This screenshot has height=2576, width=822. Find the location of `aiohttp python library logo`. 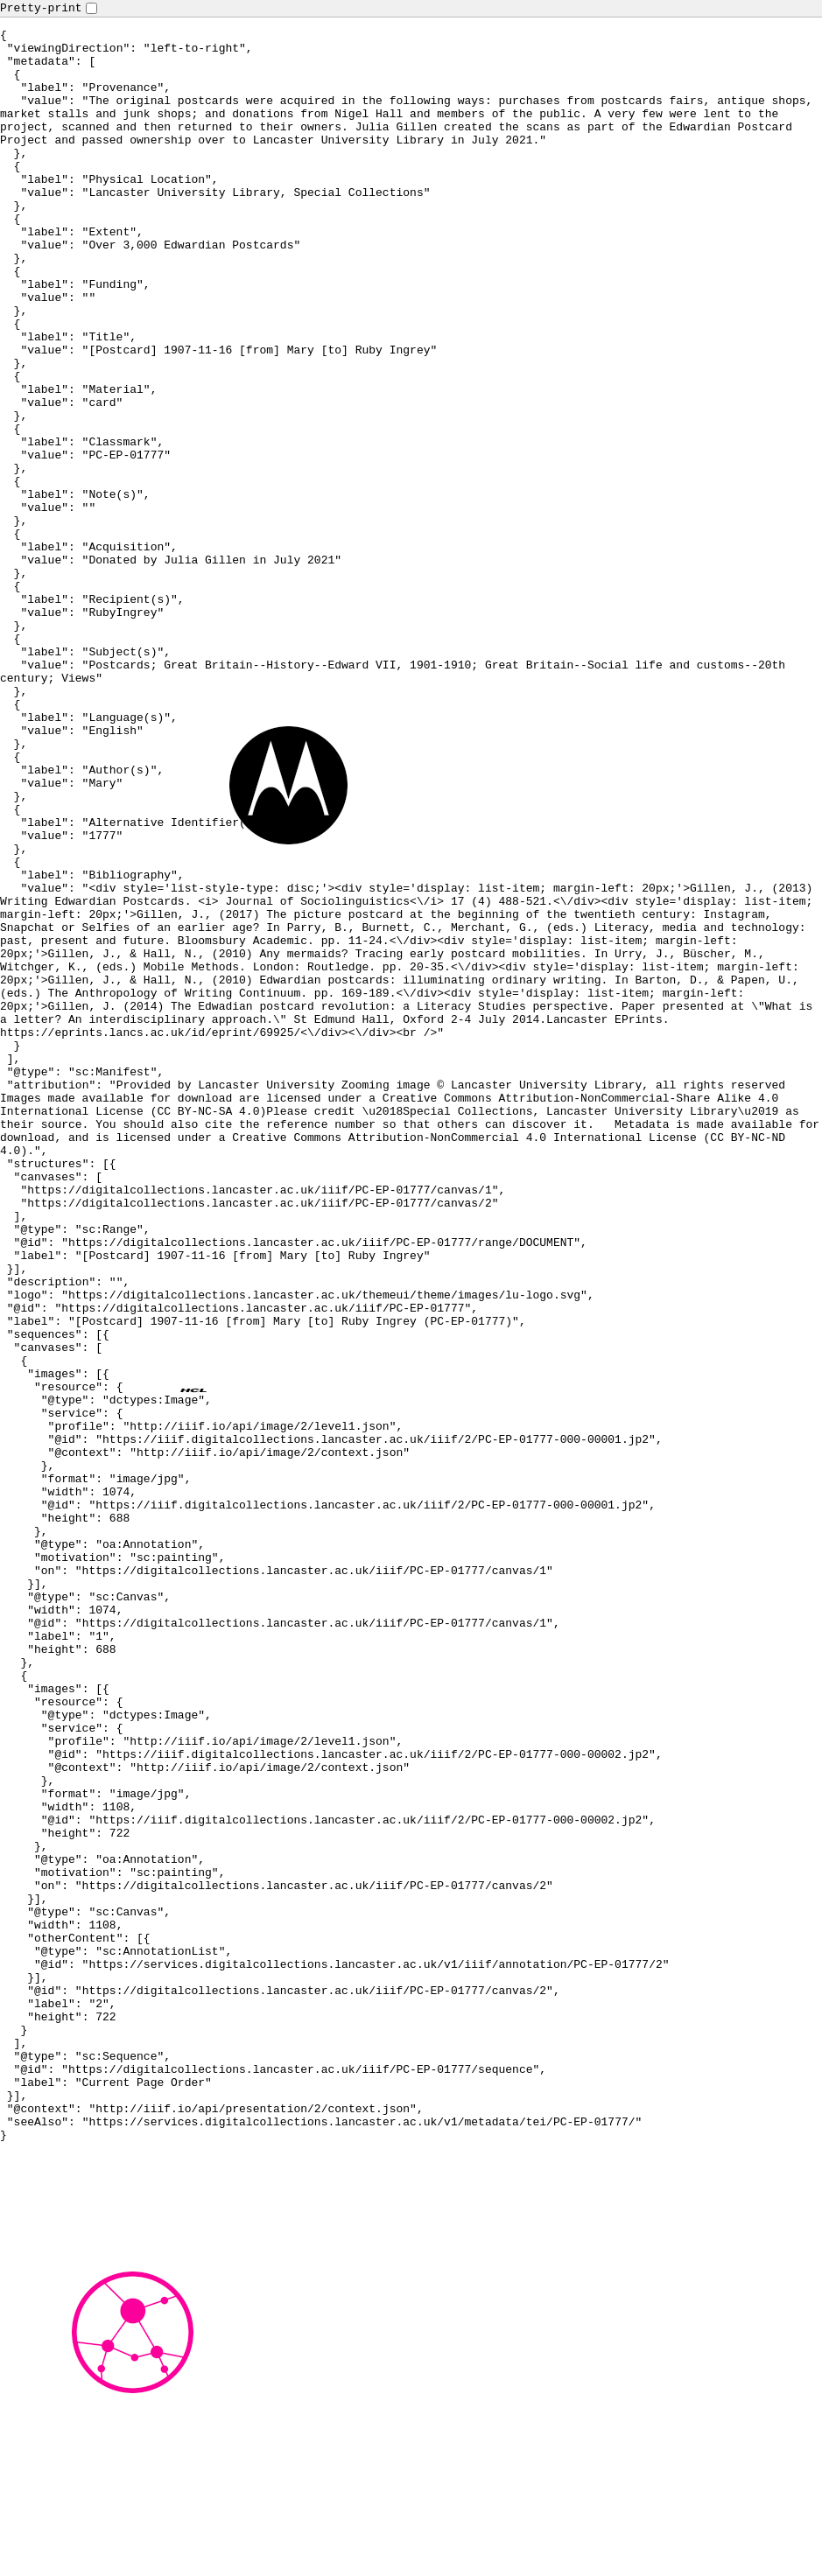

aiohttp python library logo is located at coordinates (132, 2332).